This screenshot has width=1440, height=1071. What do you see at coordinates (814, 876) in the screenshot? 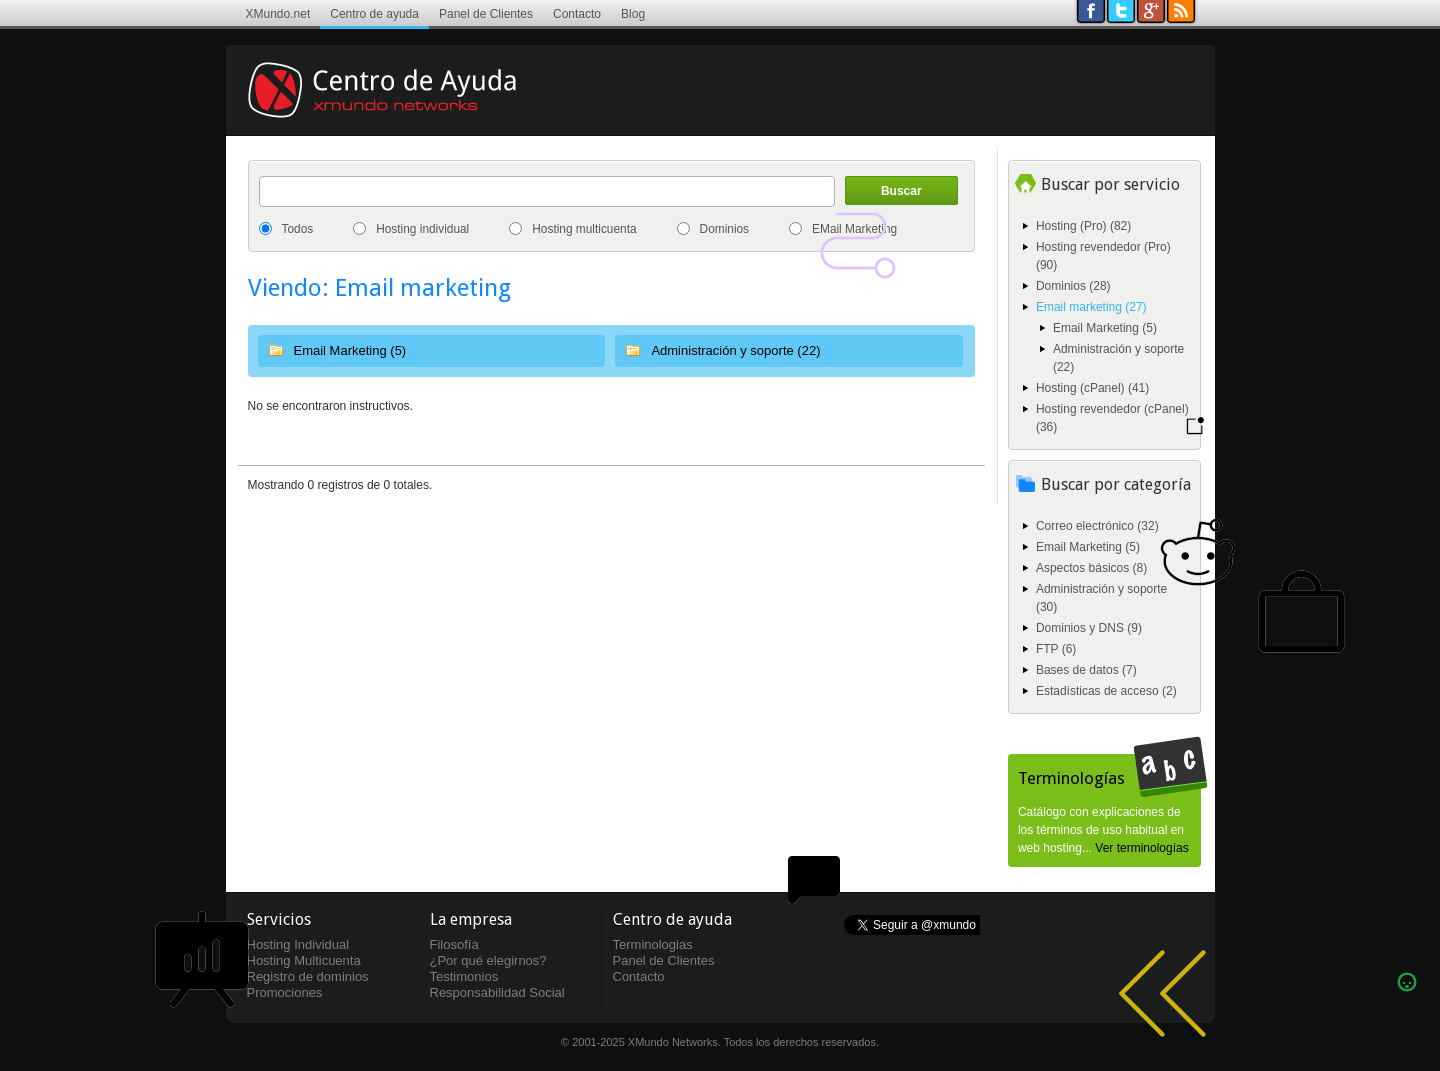
I see `open chat or messaging` at bounding box center [814, 876].